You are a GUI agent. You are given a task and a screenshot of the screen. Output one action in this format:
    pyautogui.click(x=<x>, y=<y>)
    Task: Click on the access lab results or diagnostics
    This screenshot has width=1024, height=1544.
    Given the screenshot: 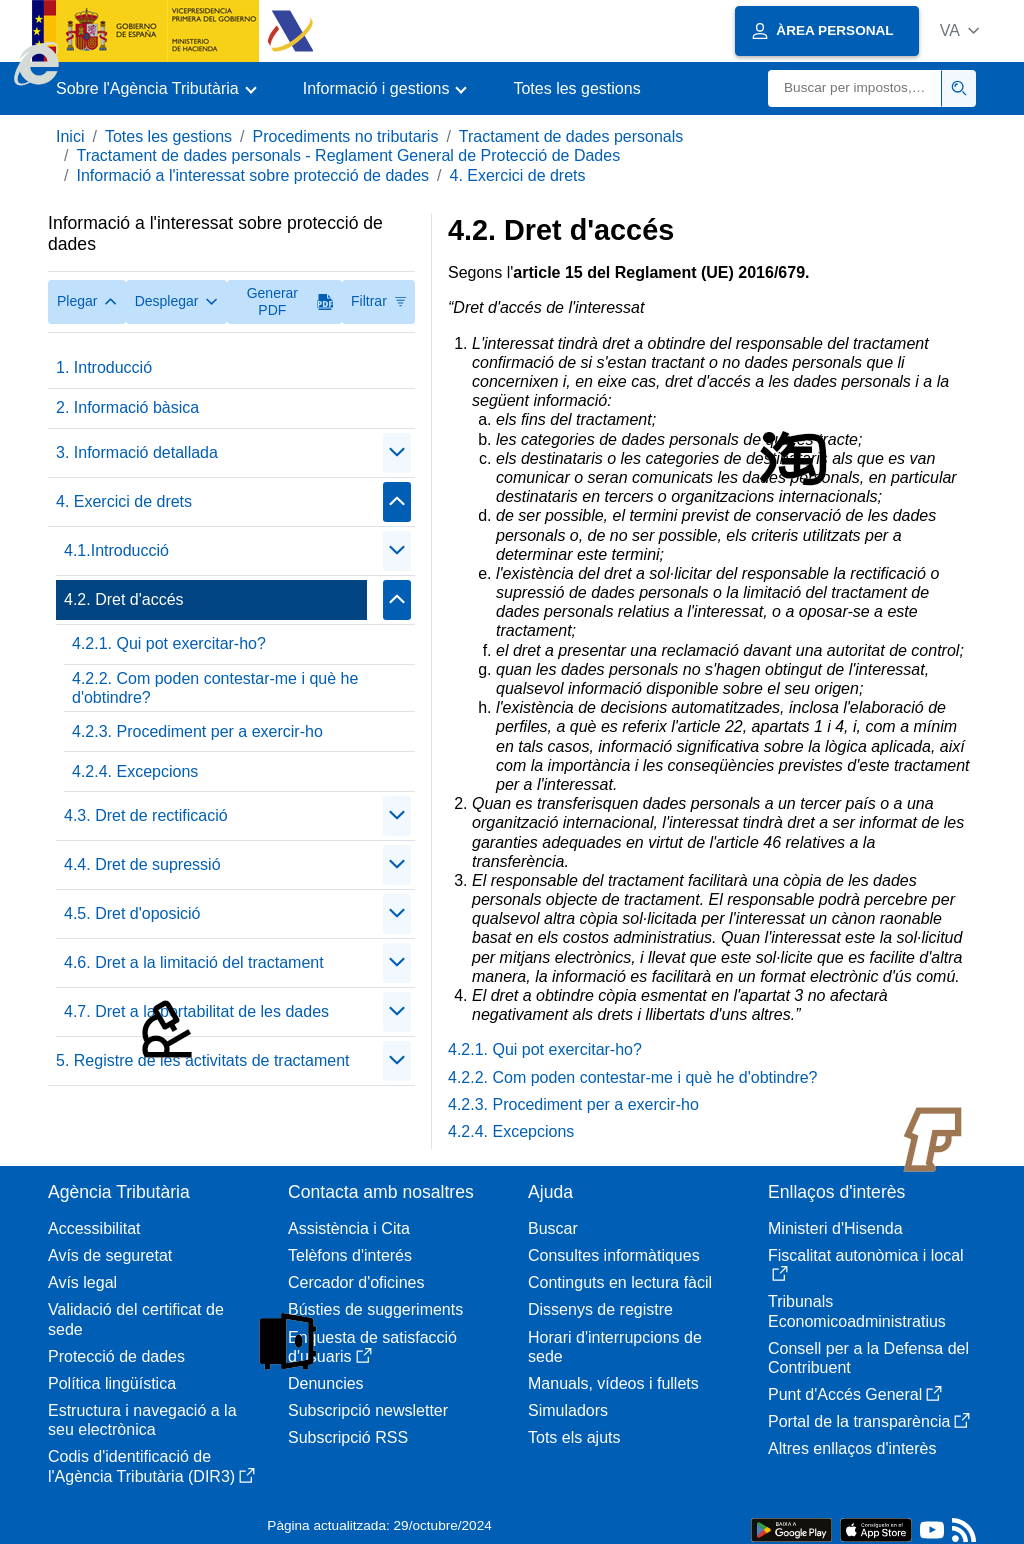 What is the action you would take?
    pyautogui.click(x=167, y=1030)
    